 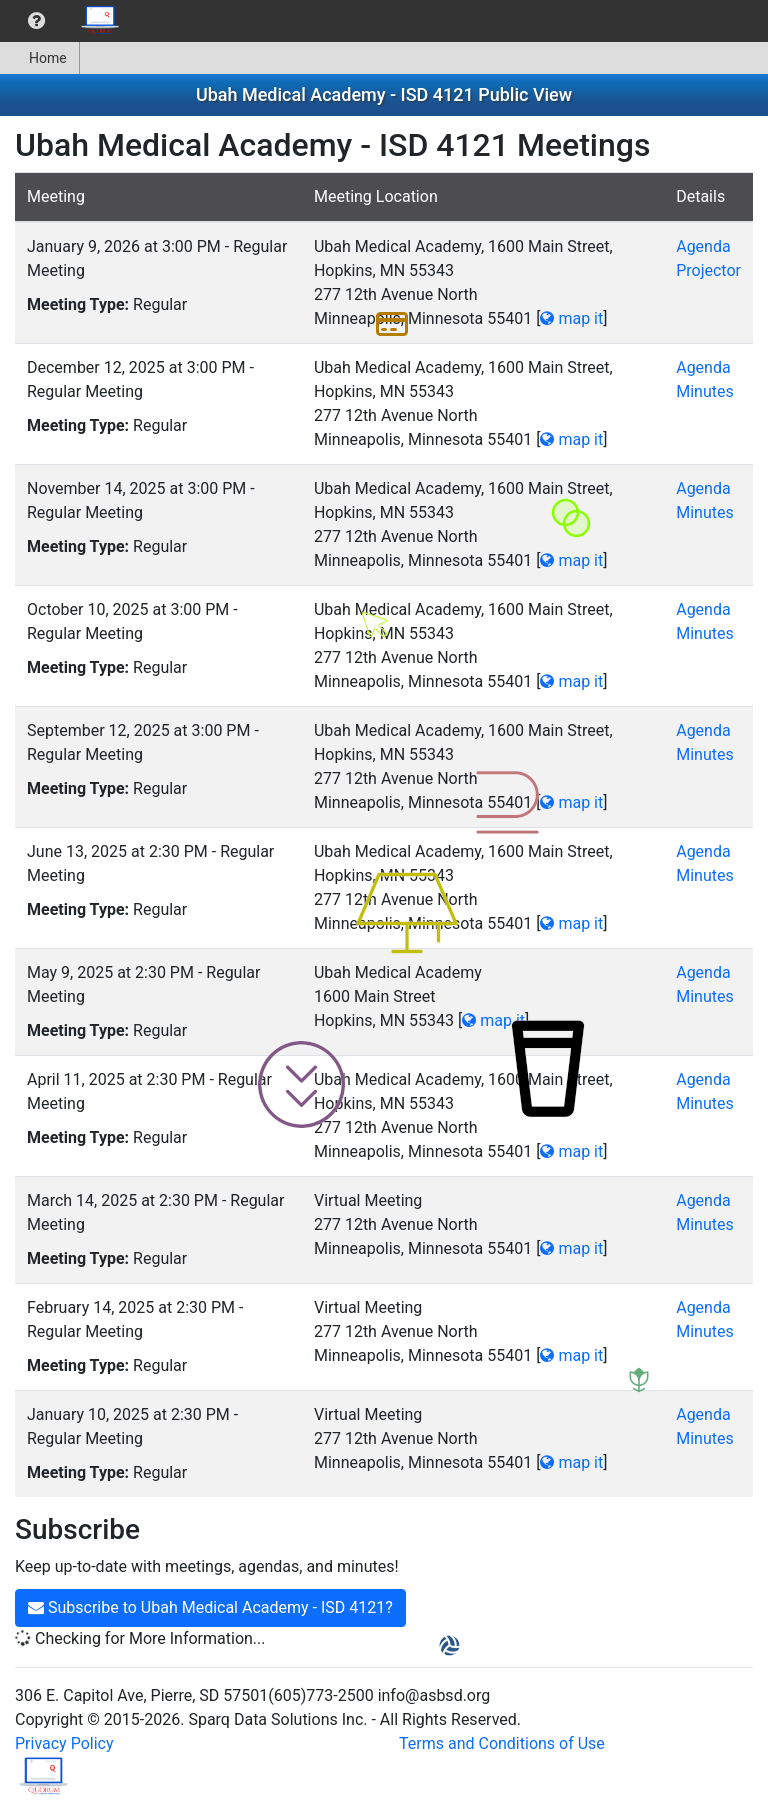 I want to click on volleyball sports category or activity, so click(x=449, y=1645).